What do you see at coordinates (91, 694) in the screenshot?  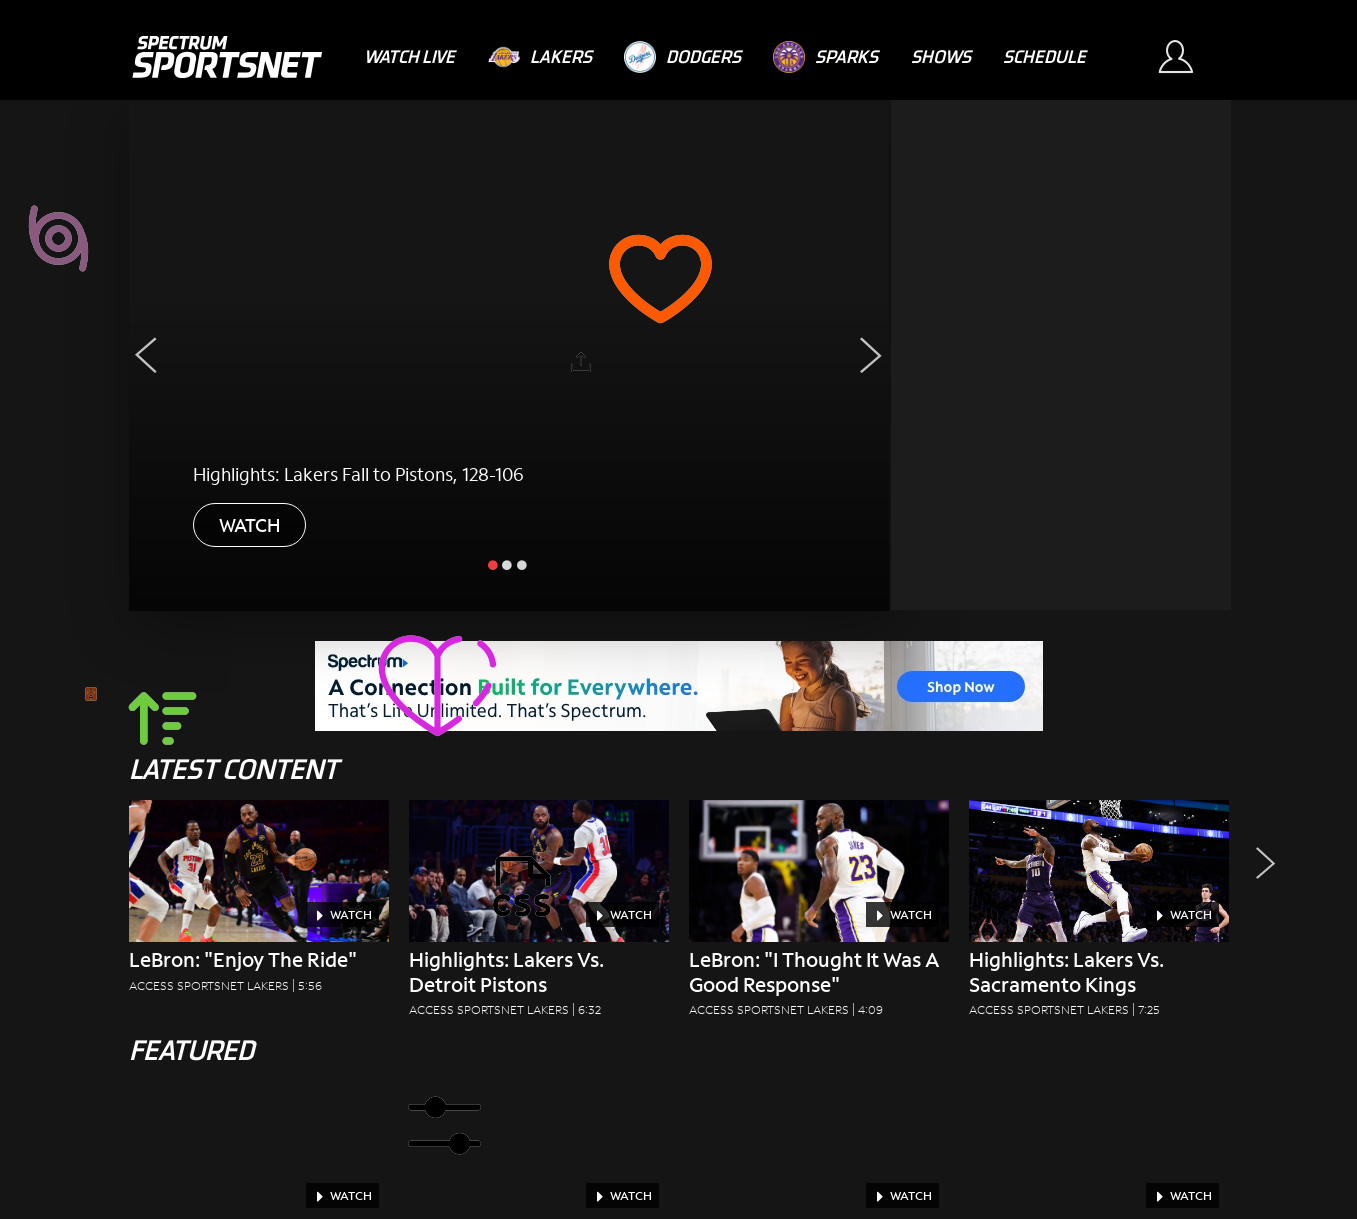 I see `indicates female gender option` at bounding box center [91, 694].